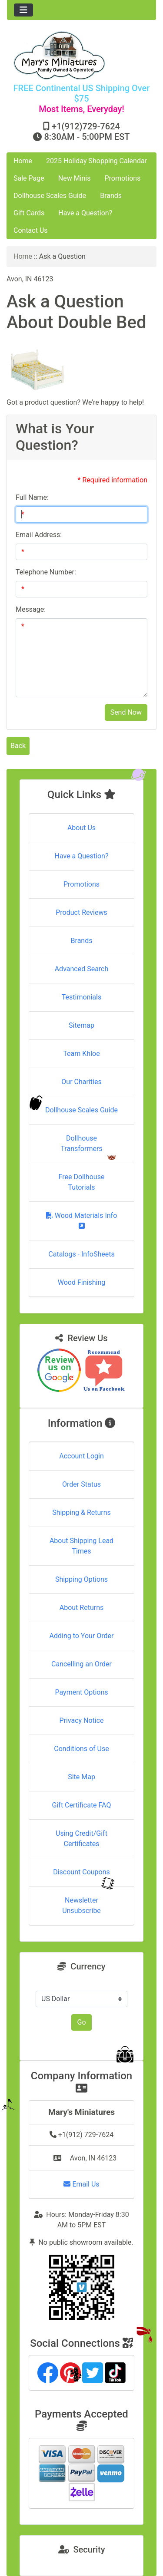  I want to click on select bell pepper ingredient in a cooking game, so click(36, 1103).